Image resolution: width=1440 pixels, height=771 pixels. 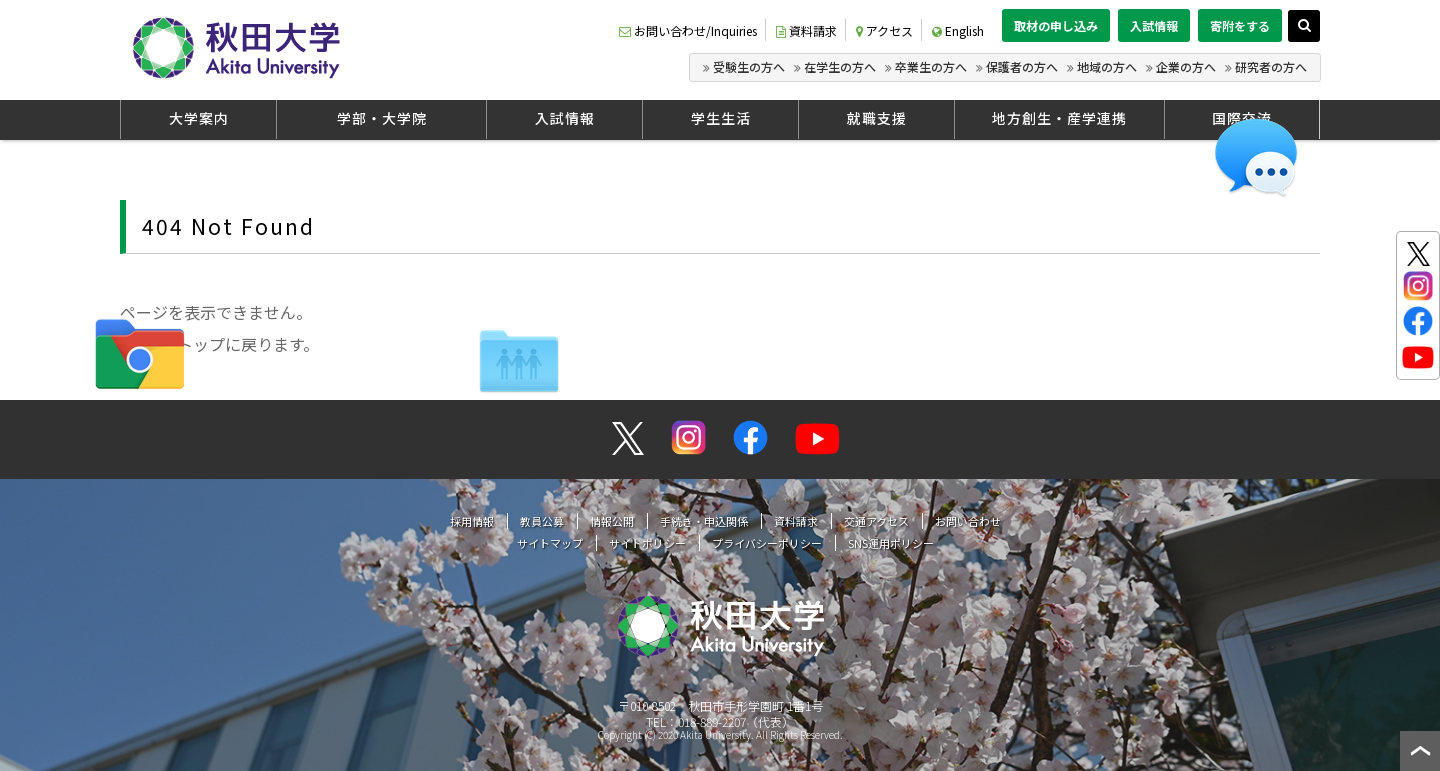 What do you see at coordinates (139, 356) in the screenshot?
I see `open folder containing Google Chrome files` at bounding box center [139, 356].